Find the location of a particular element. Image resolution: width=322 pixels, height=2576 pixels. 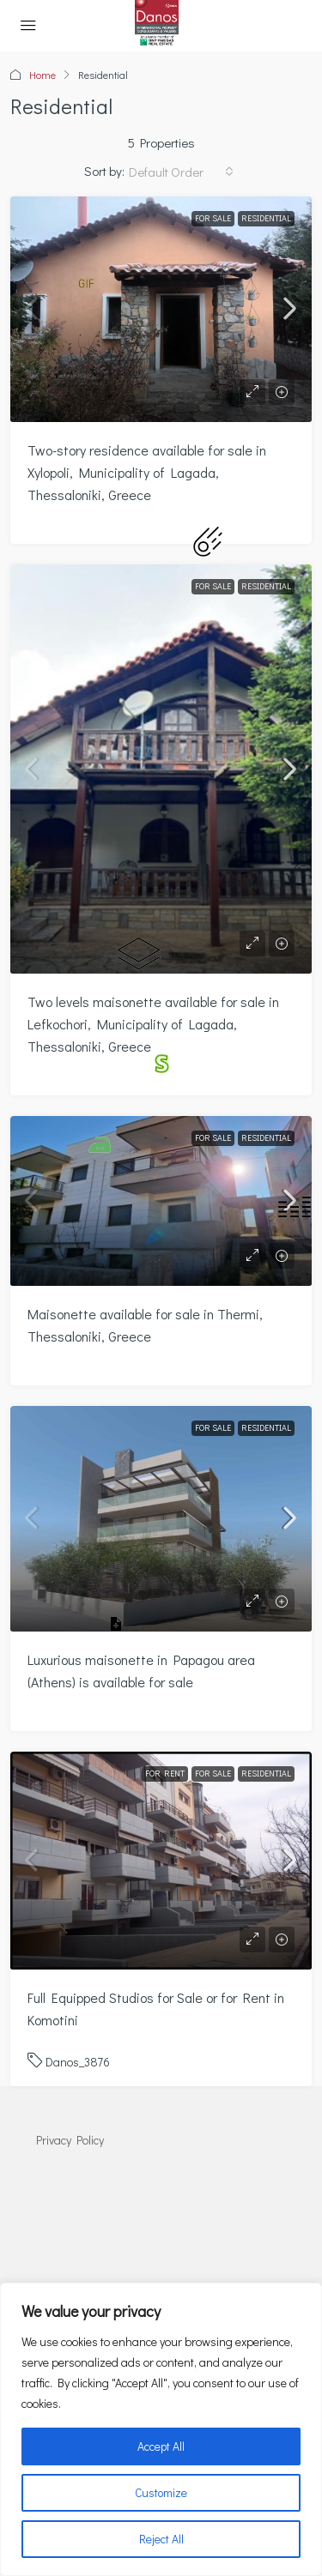

connect to Stripe payment services is located at coordinates (161, 1064).